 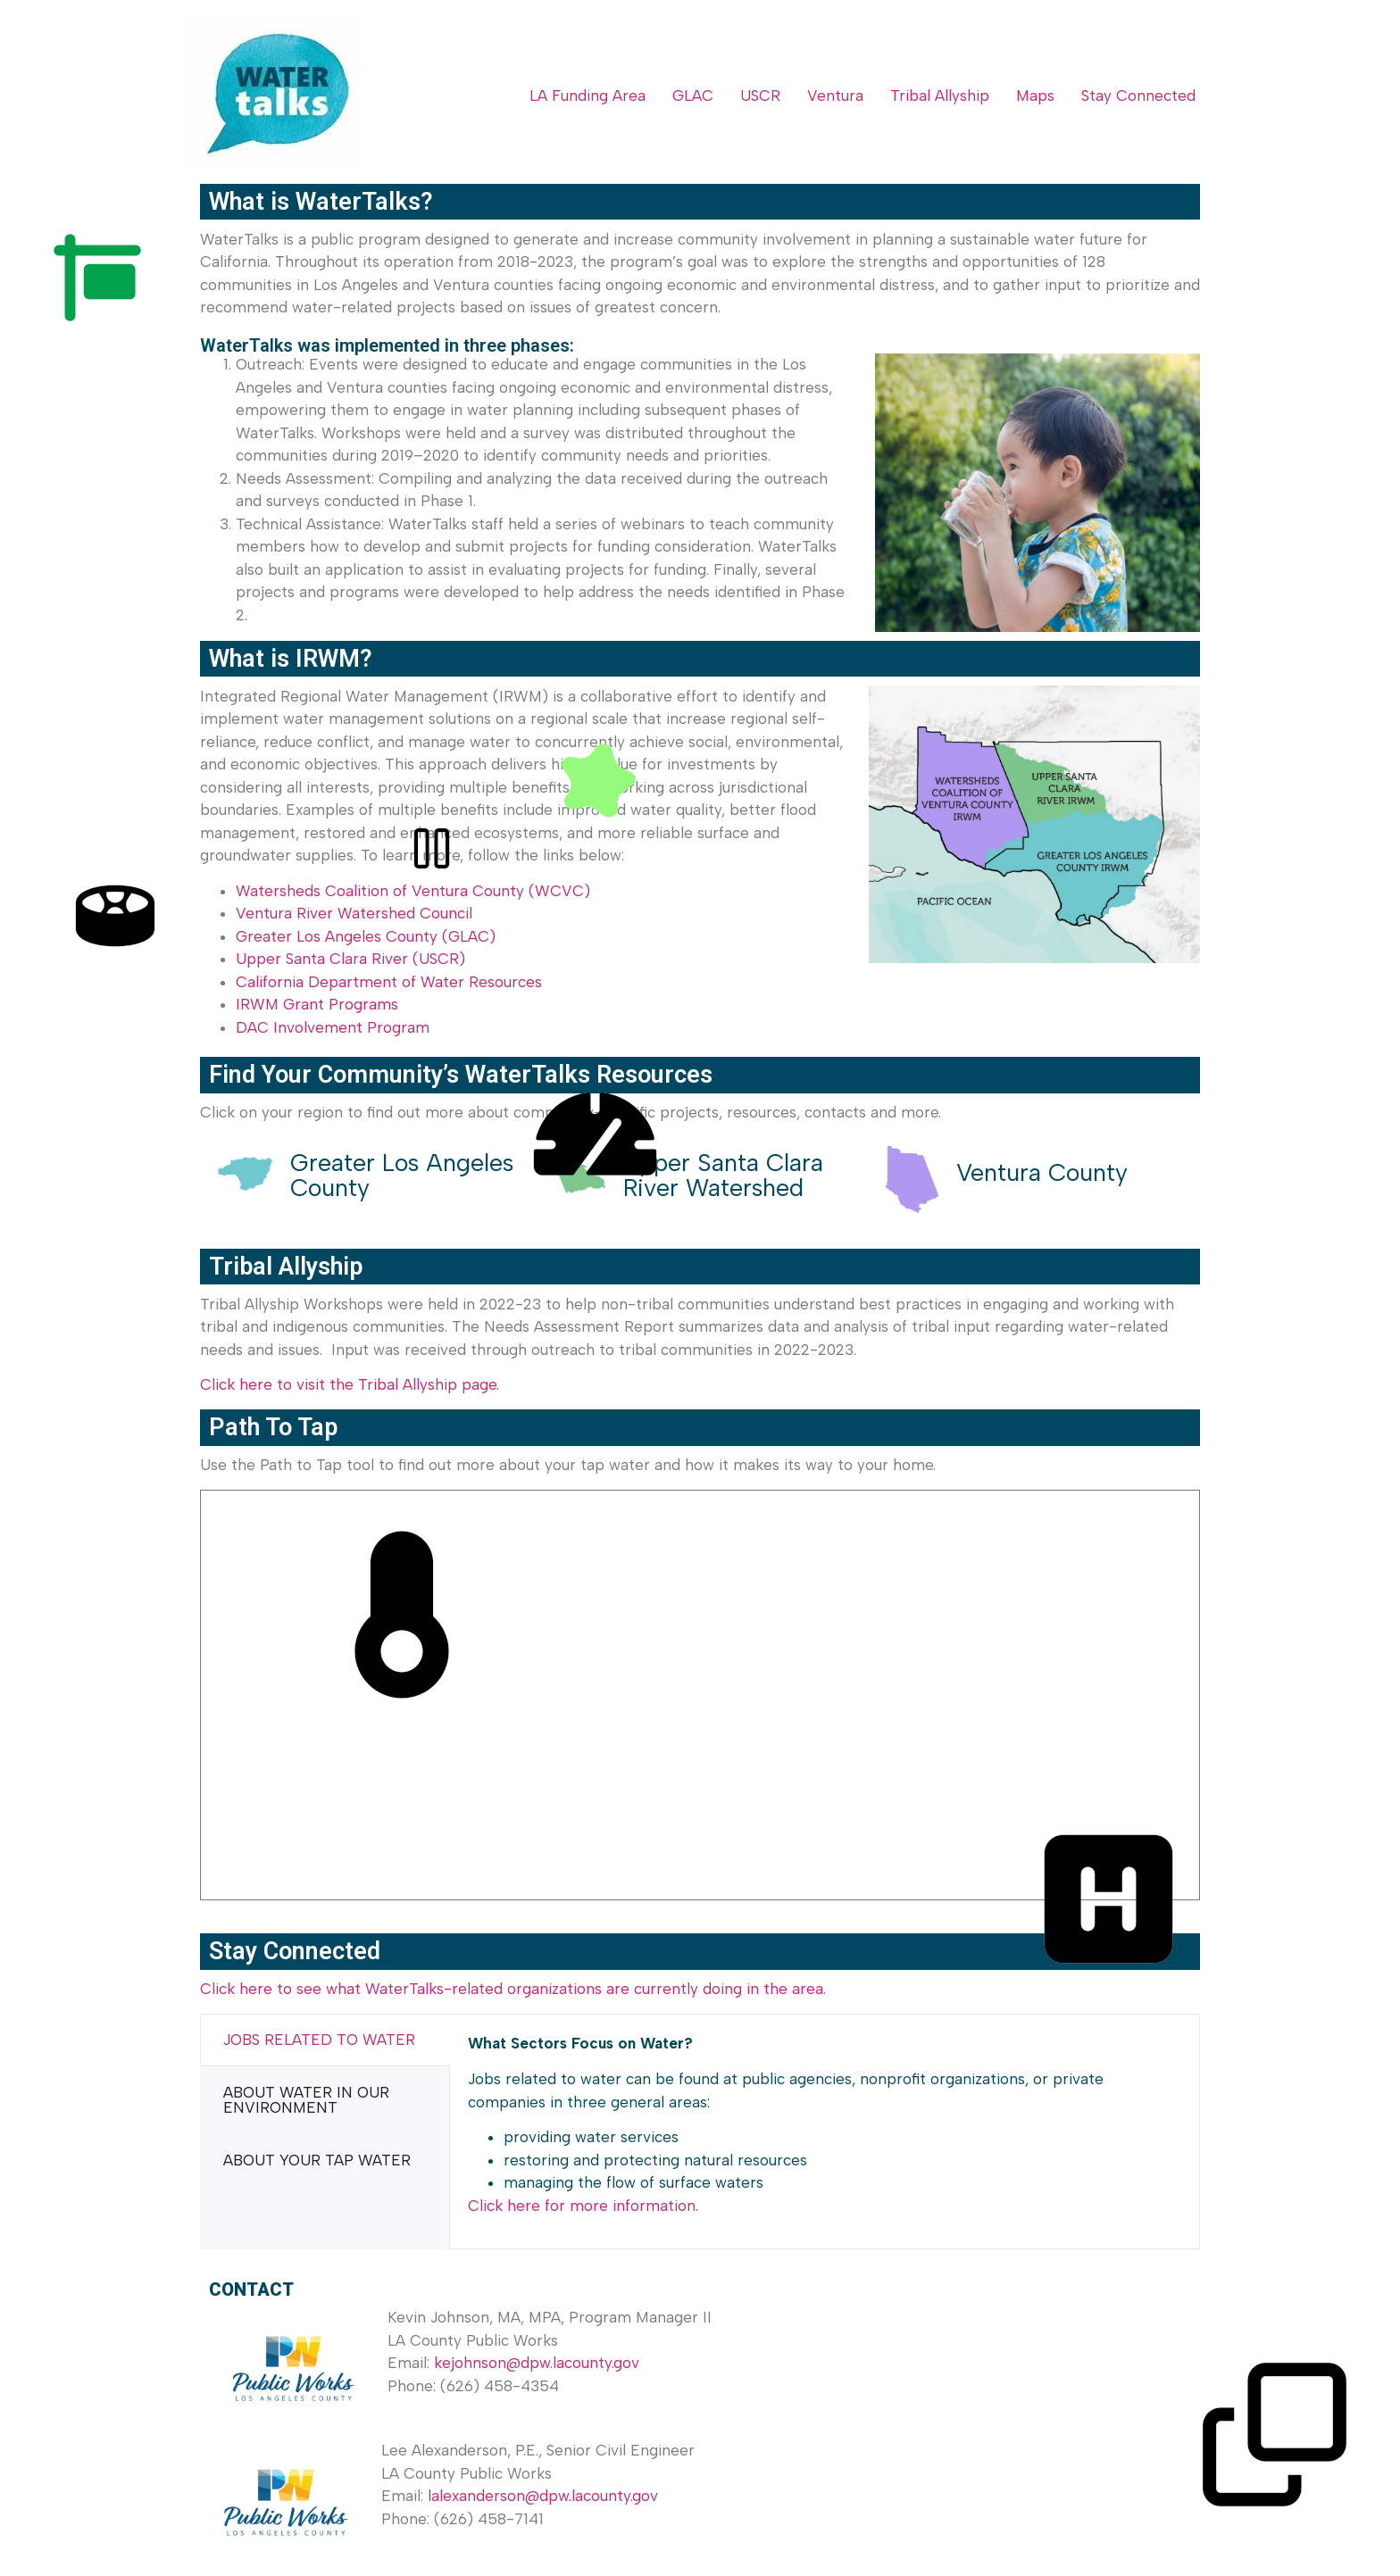 What do you see at coordinates (598, 780) in the screenshot?
I see `select a paint or color fill tool` at bounding box center [598, 780].